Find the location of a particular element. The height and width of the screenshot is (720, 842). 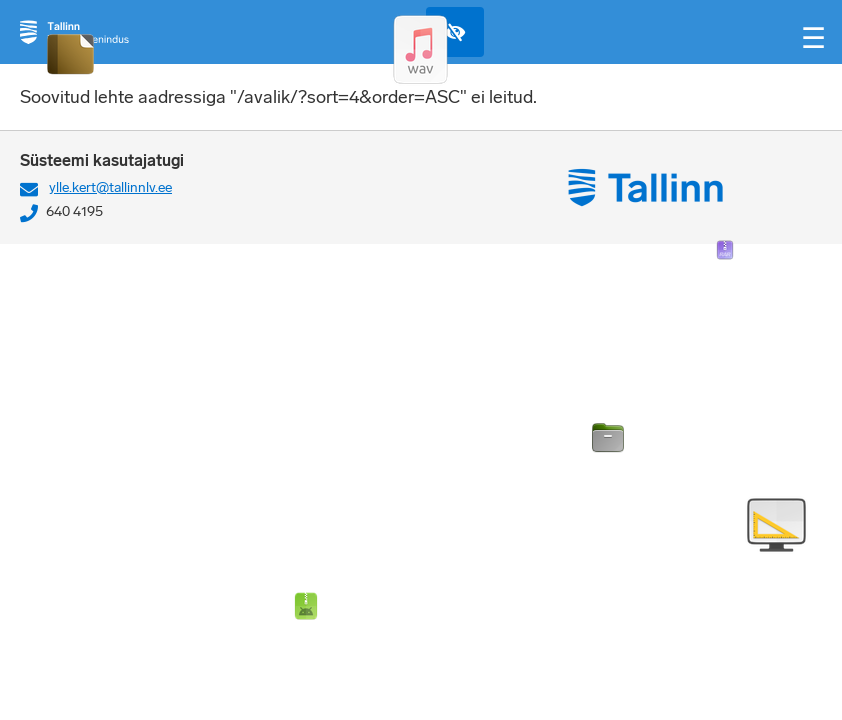

access display settings is located at coordinates (776, 524).